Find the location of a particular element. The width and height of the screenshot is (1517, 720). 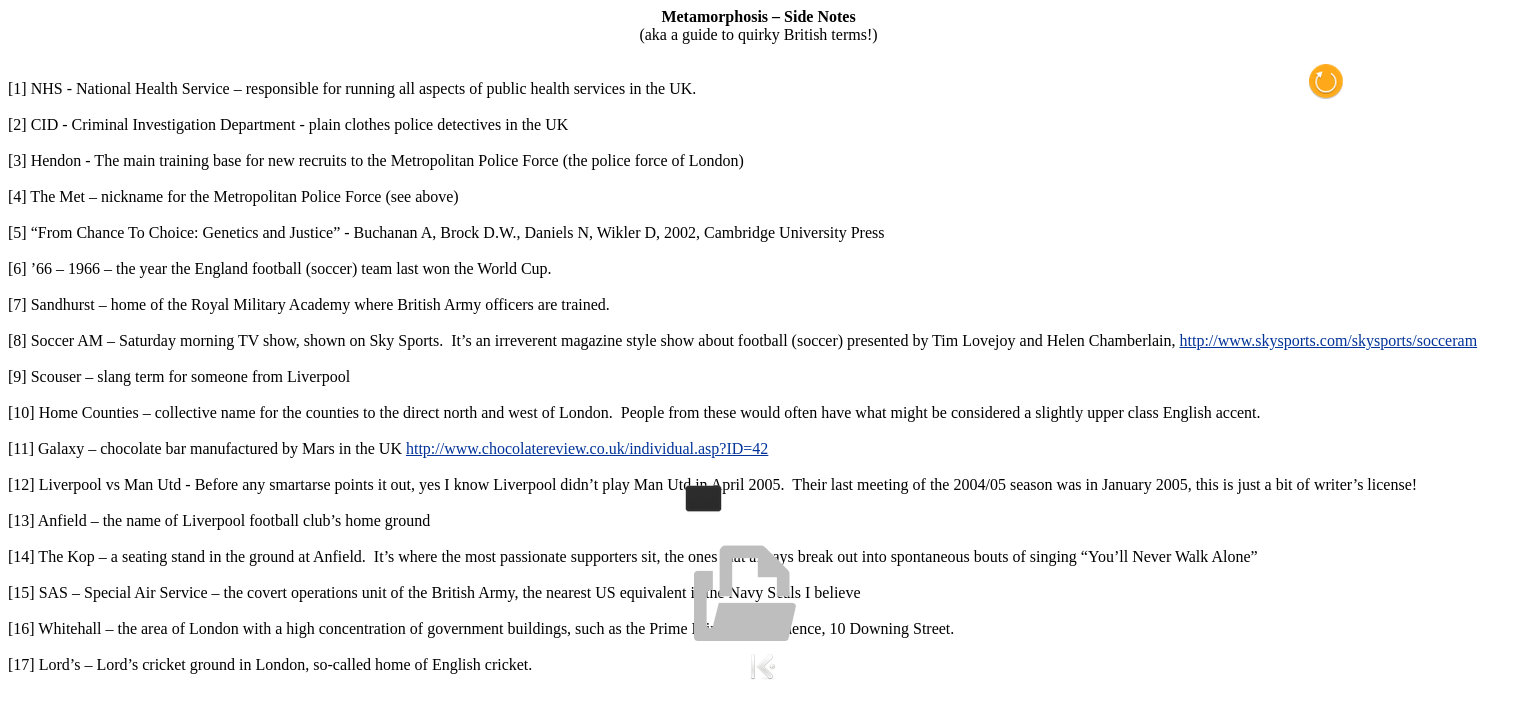

restart the system is located at coordinates (1326, 81).